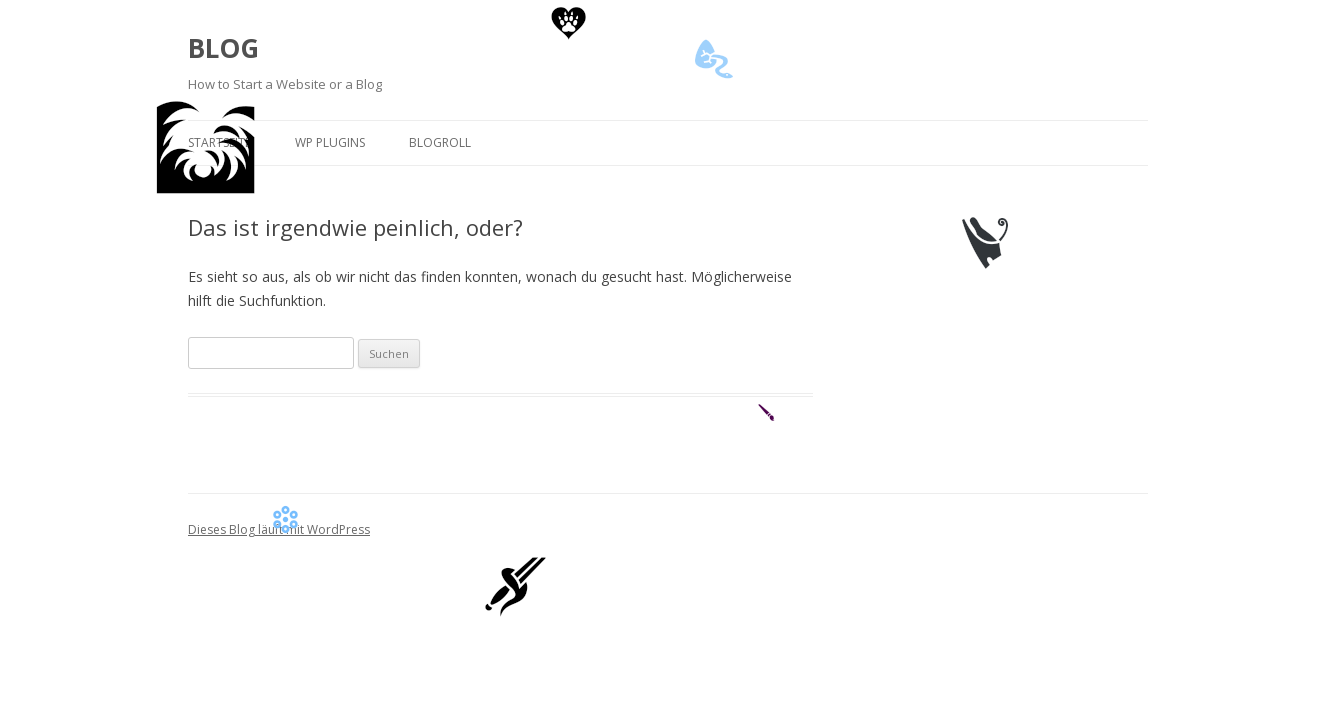  Describe the element at coordinates (766, 412) in the screenshot. I see `access drawing or painting tools` at that location.